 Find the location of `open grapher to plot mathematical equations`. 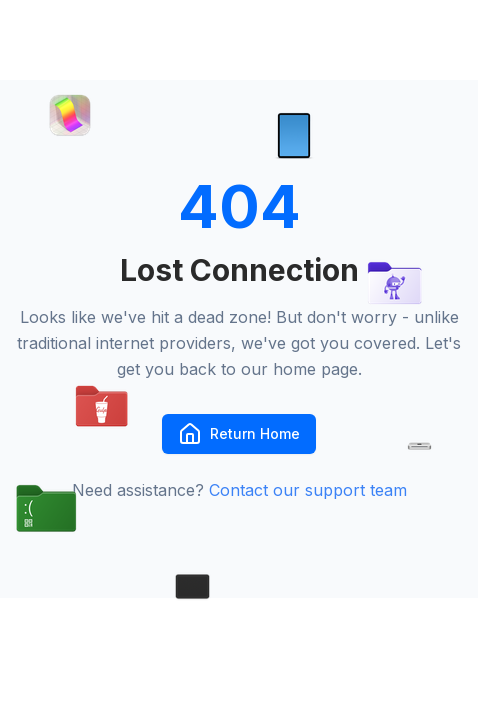

open grapher to plot mathematical equations is located at coordinates (70, 115).